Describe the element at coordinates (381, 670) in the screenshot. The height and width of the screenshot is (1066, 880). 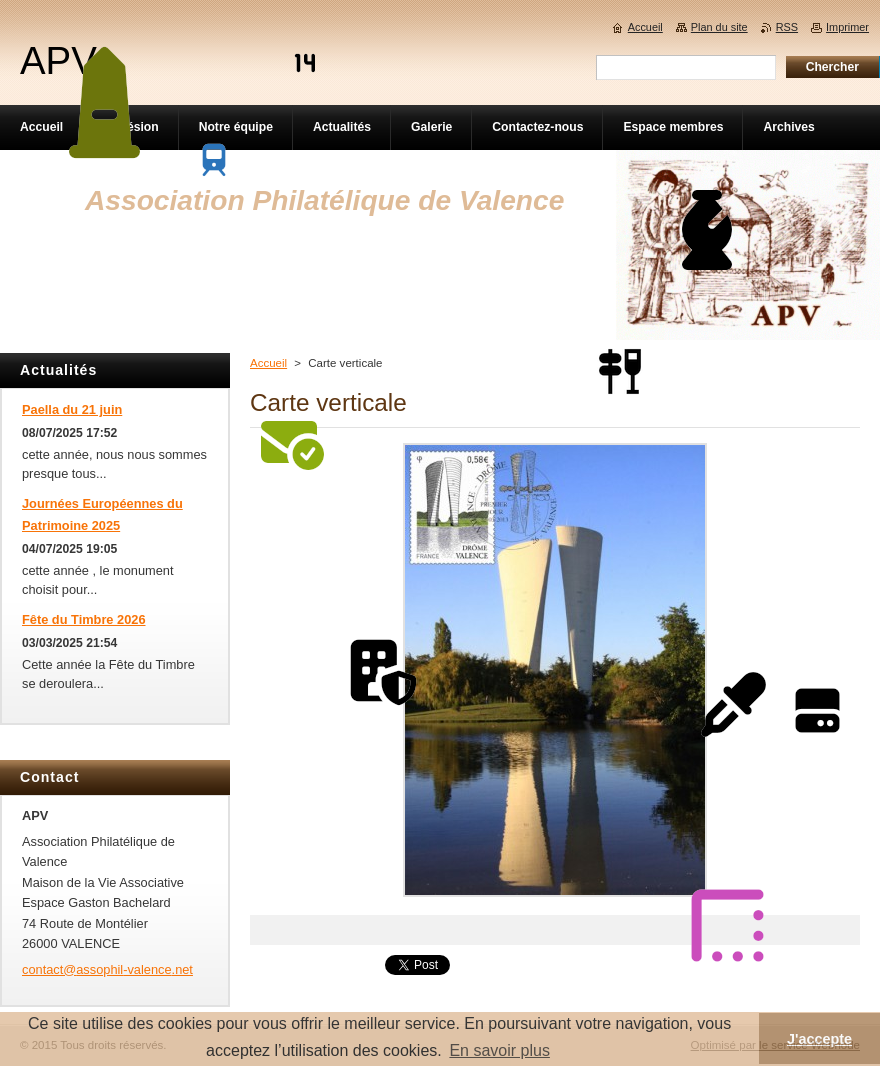
I see `access building security settings` at that location.